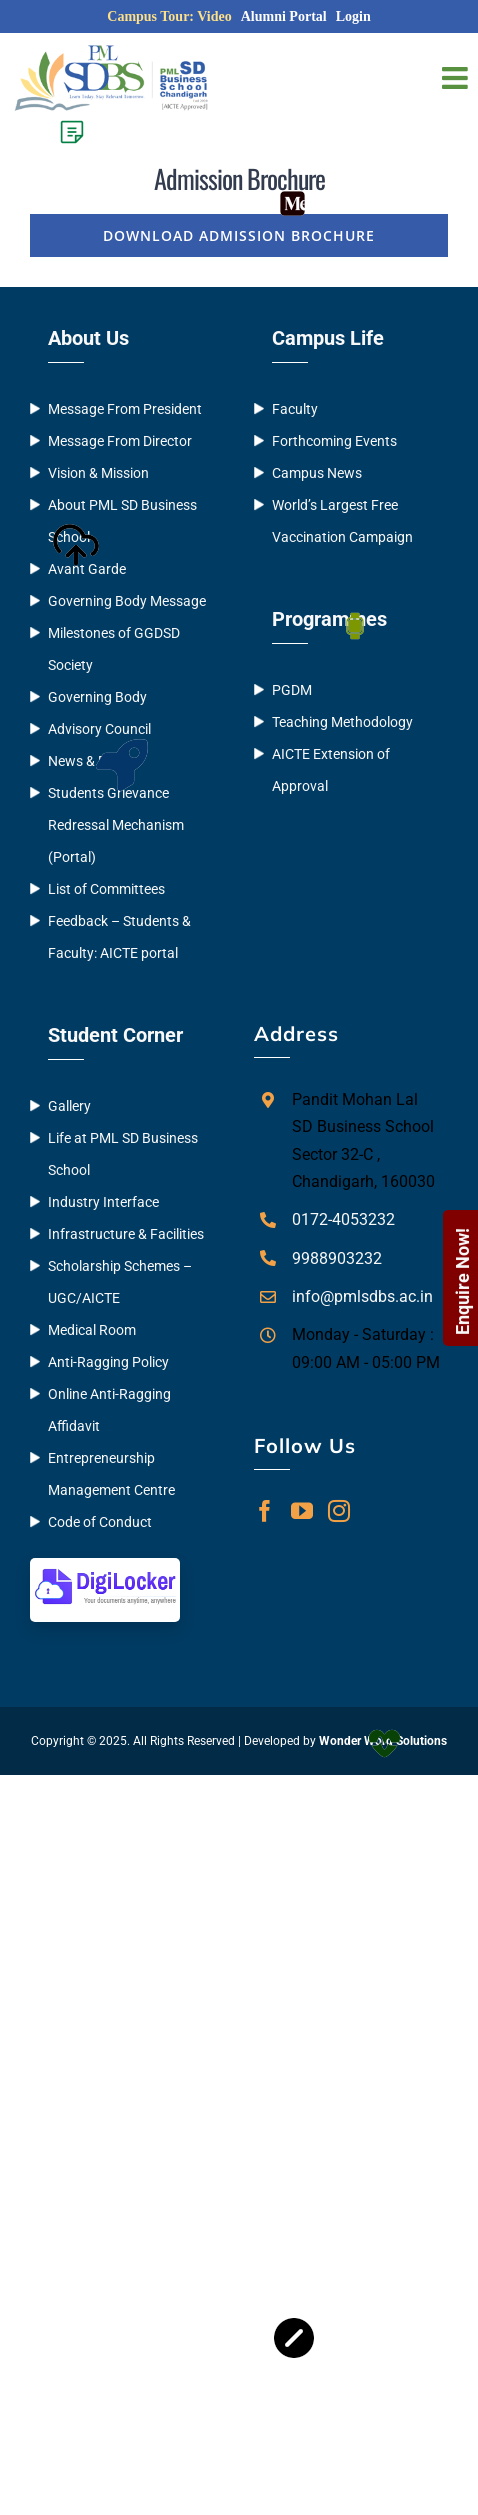  Describe the element at coordinates (294, 2338) in the screenshot. I see `skip or bypass a step in a workflow` at that location.